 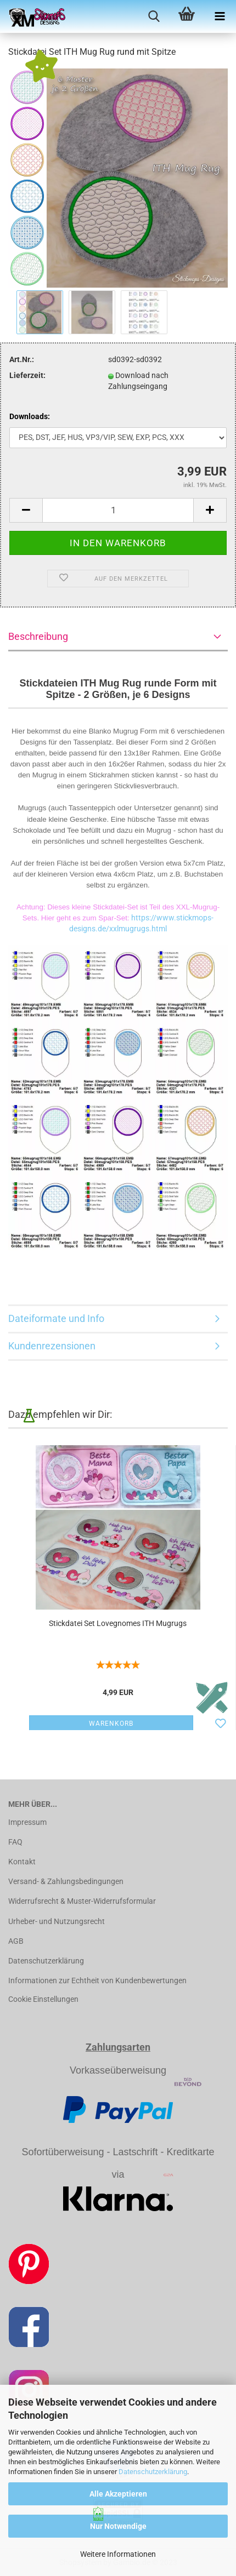 I want to click on cocos game engine logo, so click(x=98, y=2514).